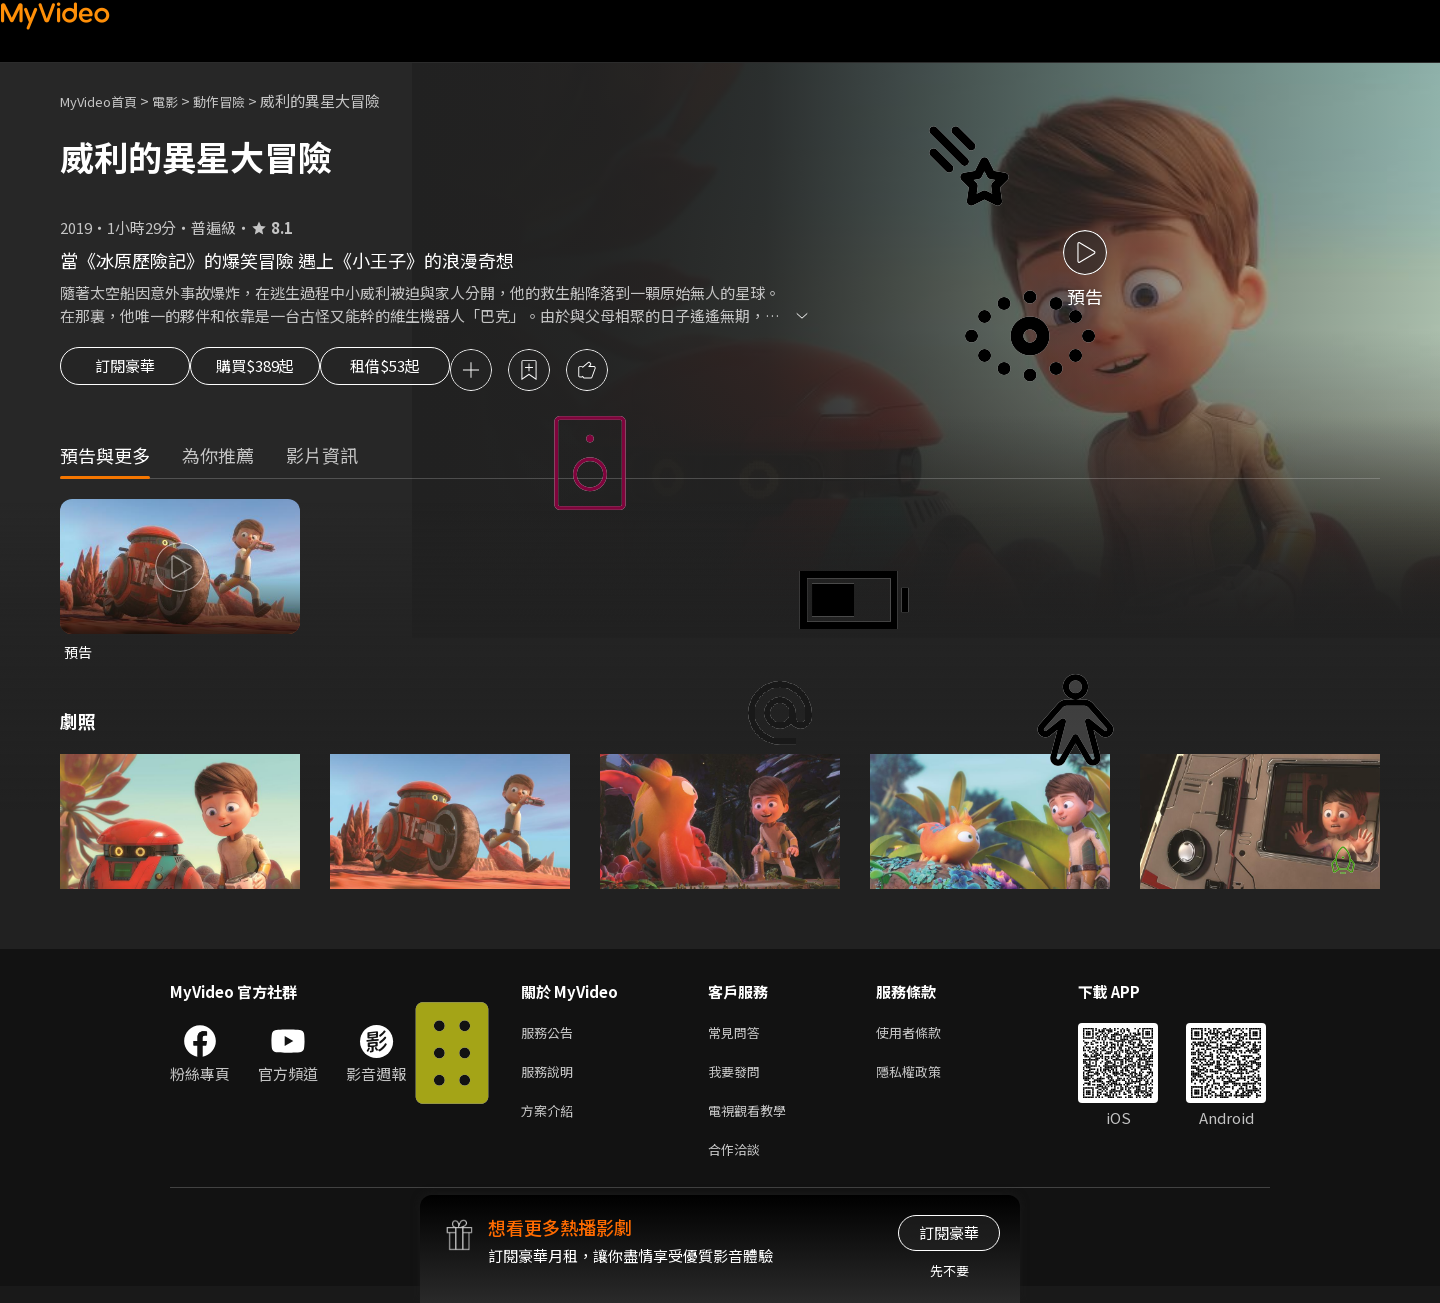  What do you see at coordinates (1075, 721) in the screenshot?
I see `access your profile or account` at bounding box center [1075, 721].